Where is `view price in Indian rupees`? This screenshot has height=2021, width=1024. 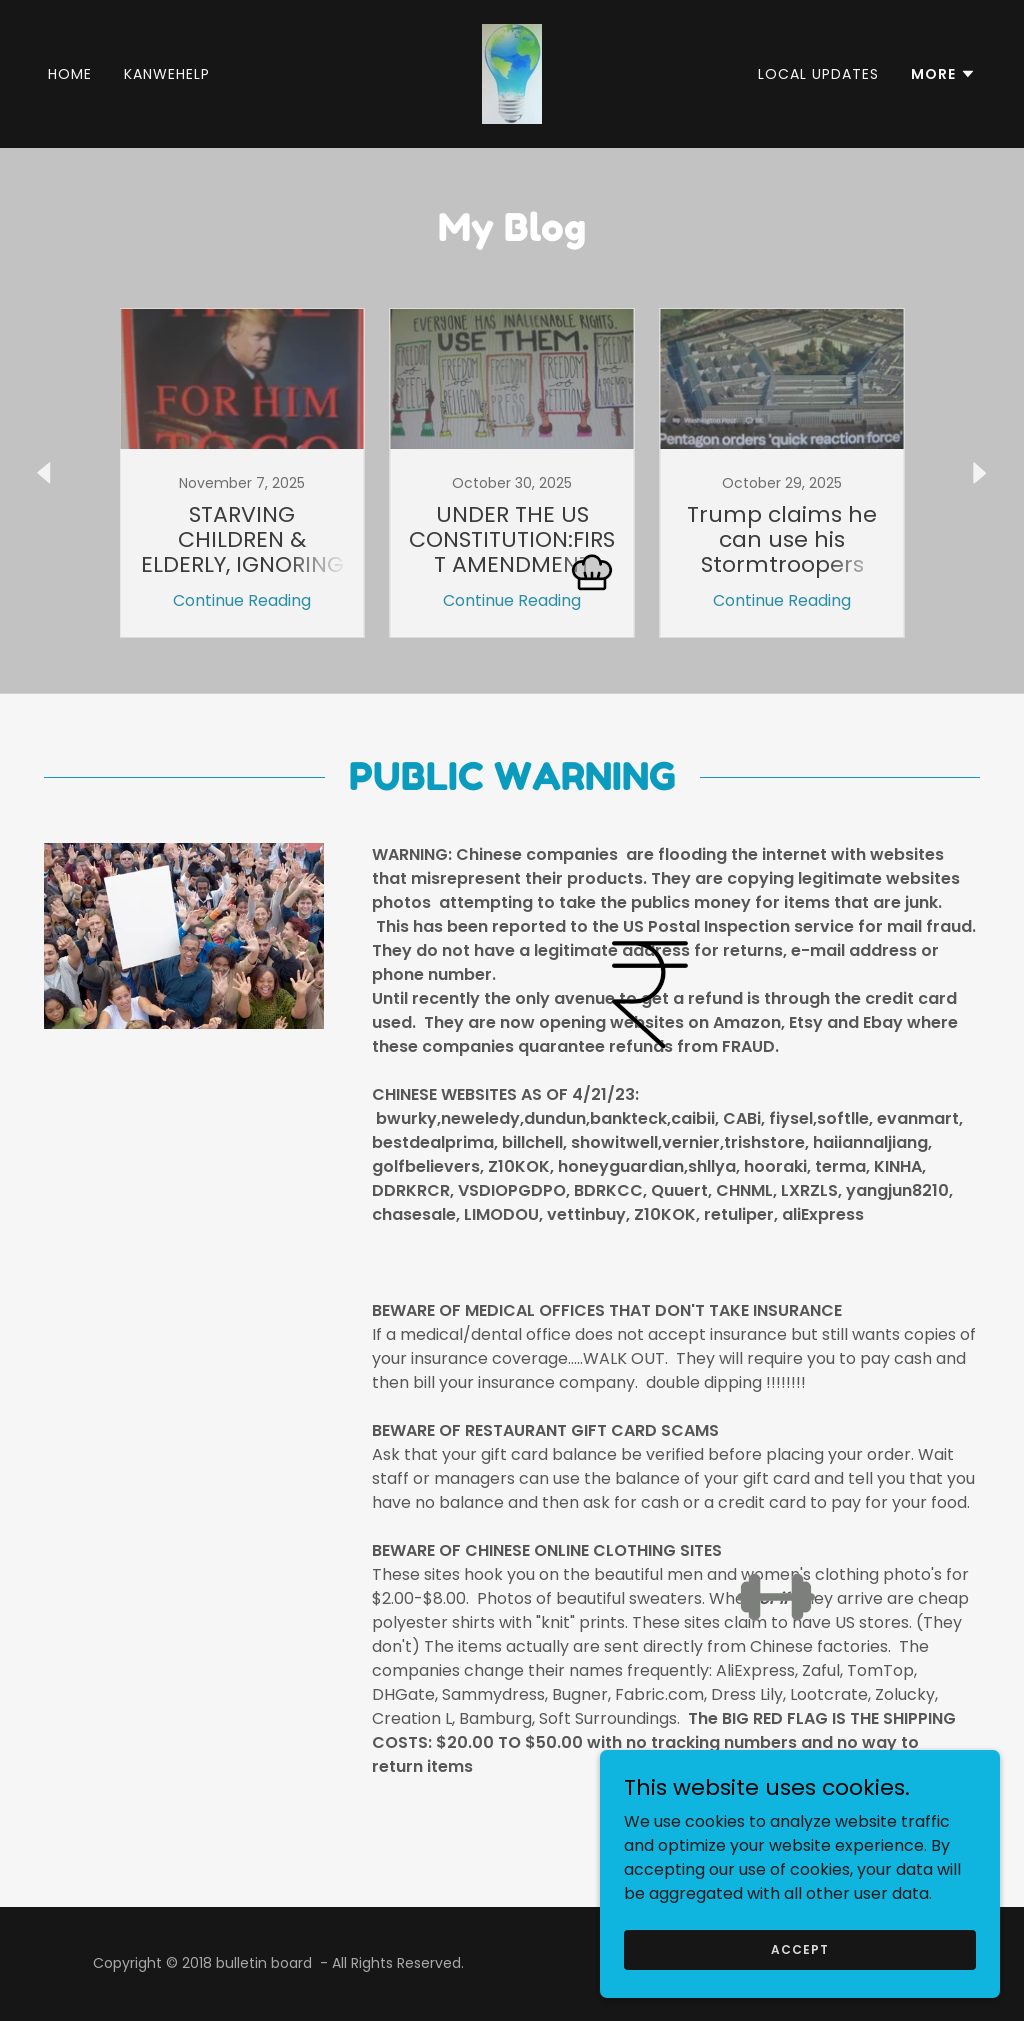
view price in Indian rupees is located at coordinates (645, 992).